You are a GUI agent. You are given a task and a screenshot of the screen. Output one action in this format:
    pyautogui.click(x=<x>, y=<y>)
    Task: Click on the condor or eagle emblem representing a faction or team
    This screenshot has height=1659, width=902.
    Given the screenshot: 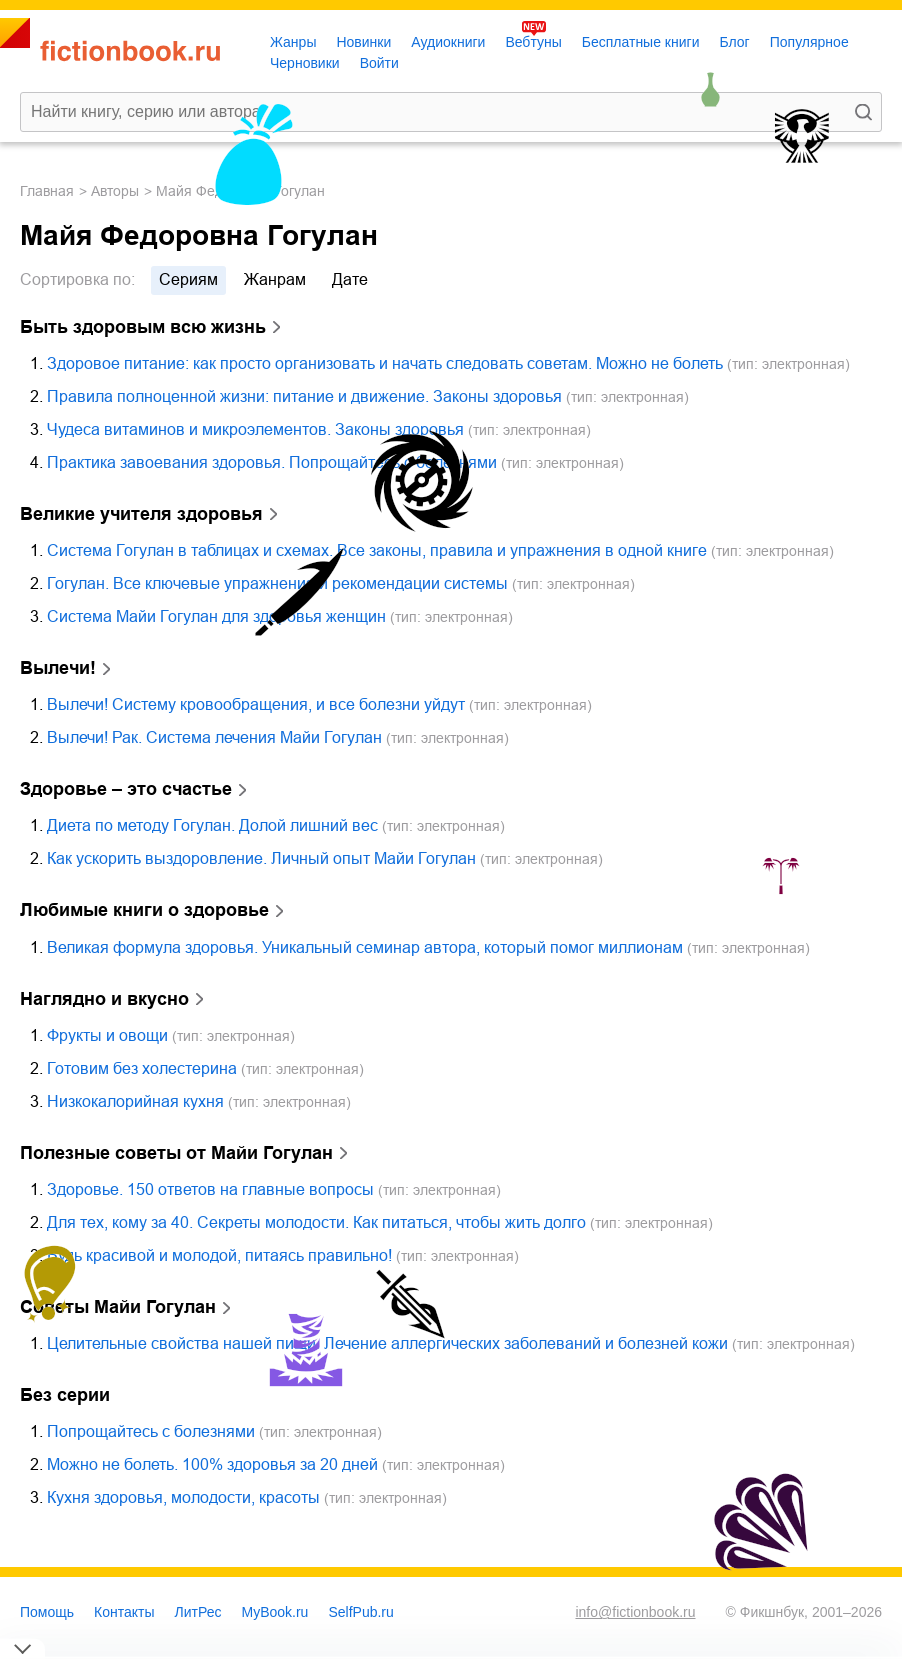 What is the action you would take?
    pyautogui.click(x=802, y=136)
    